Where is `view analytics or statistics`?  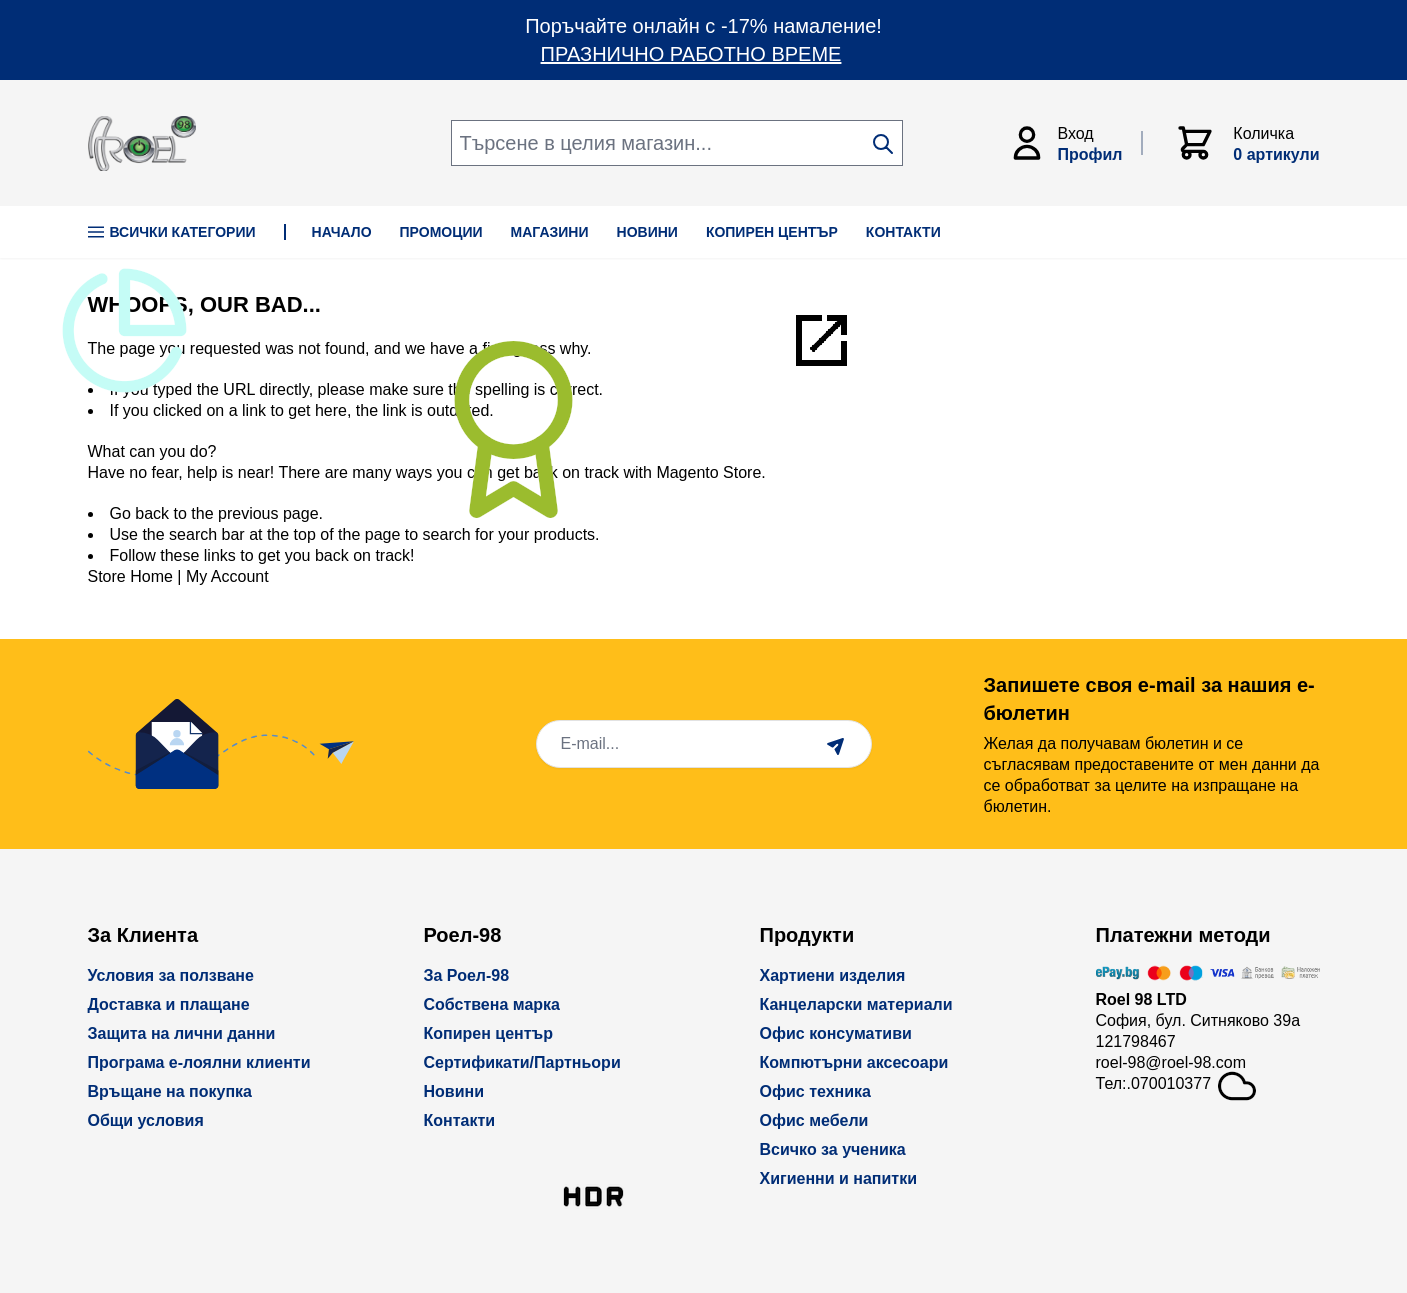
view analytics or statistics is located at coordinates (124, 330).